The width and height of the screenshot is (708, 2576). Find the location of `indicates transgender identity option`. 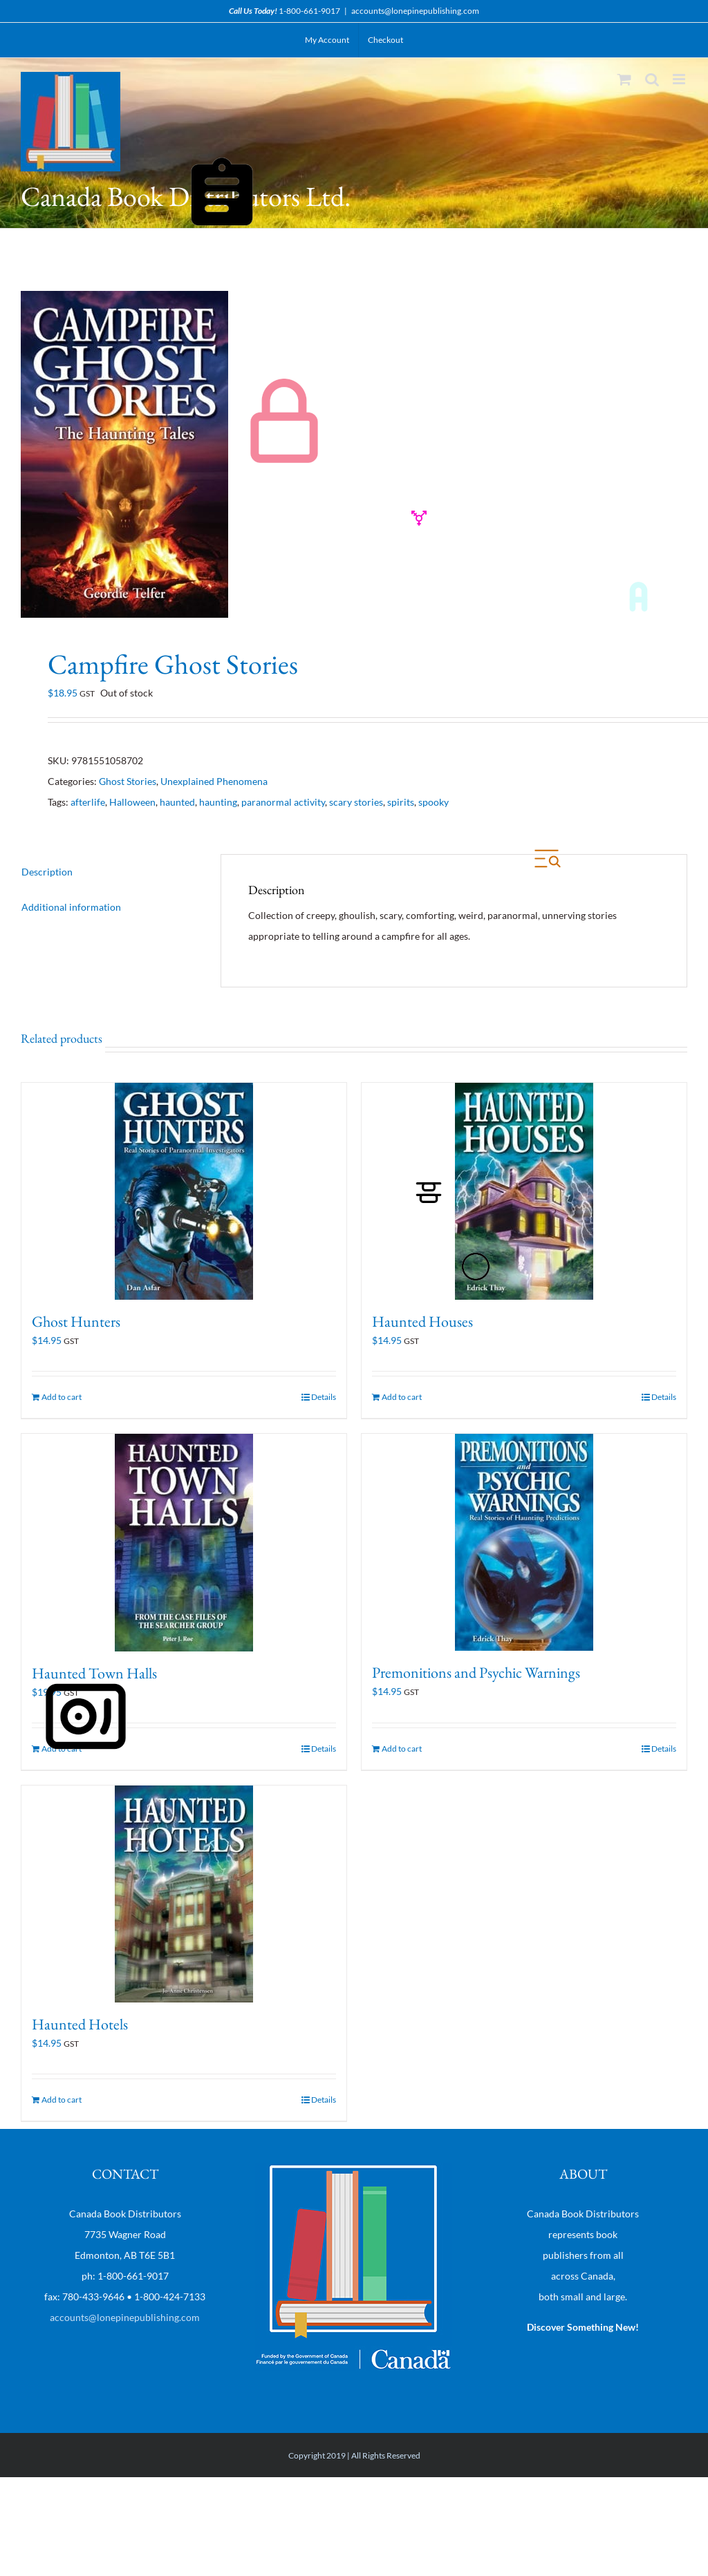

indicates transgender identity option is located at coordinates (419, 518).